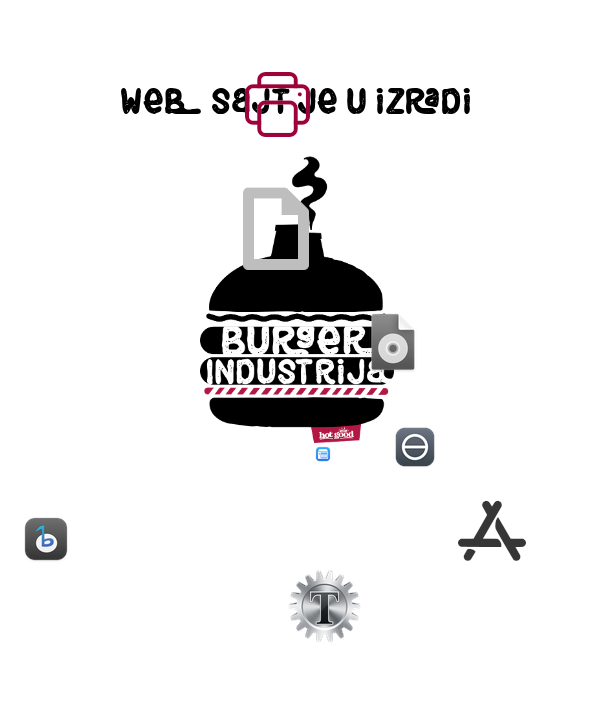 The width and height of the screenshot is (594, 720). I want to click on suspend or pause an application, so click(415, 447).